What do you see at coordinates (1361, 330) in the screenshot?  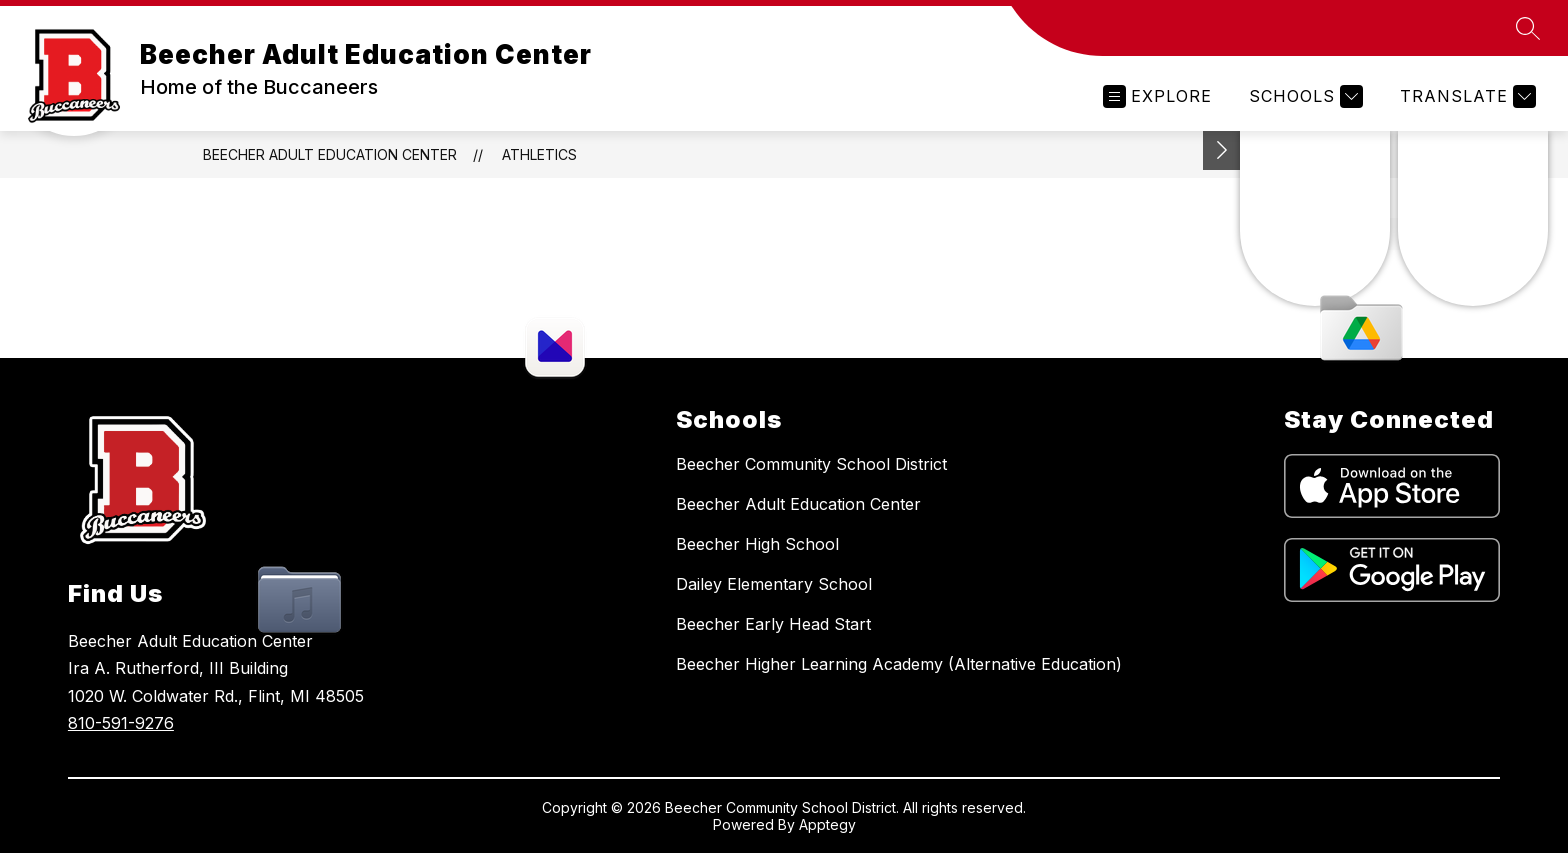 I see `open google drive folder` at bounding box center [1361, 330].